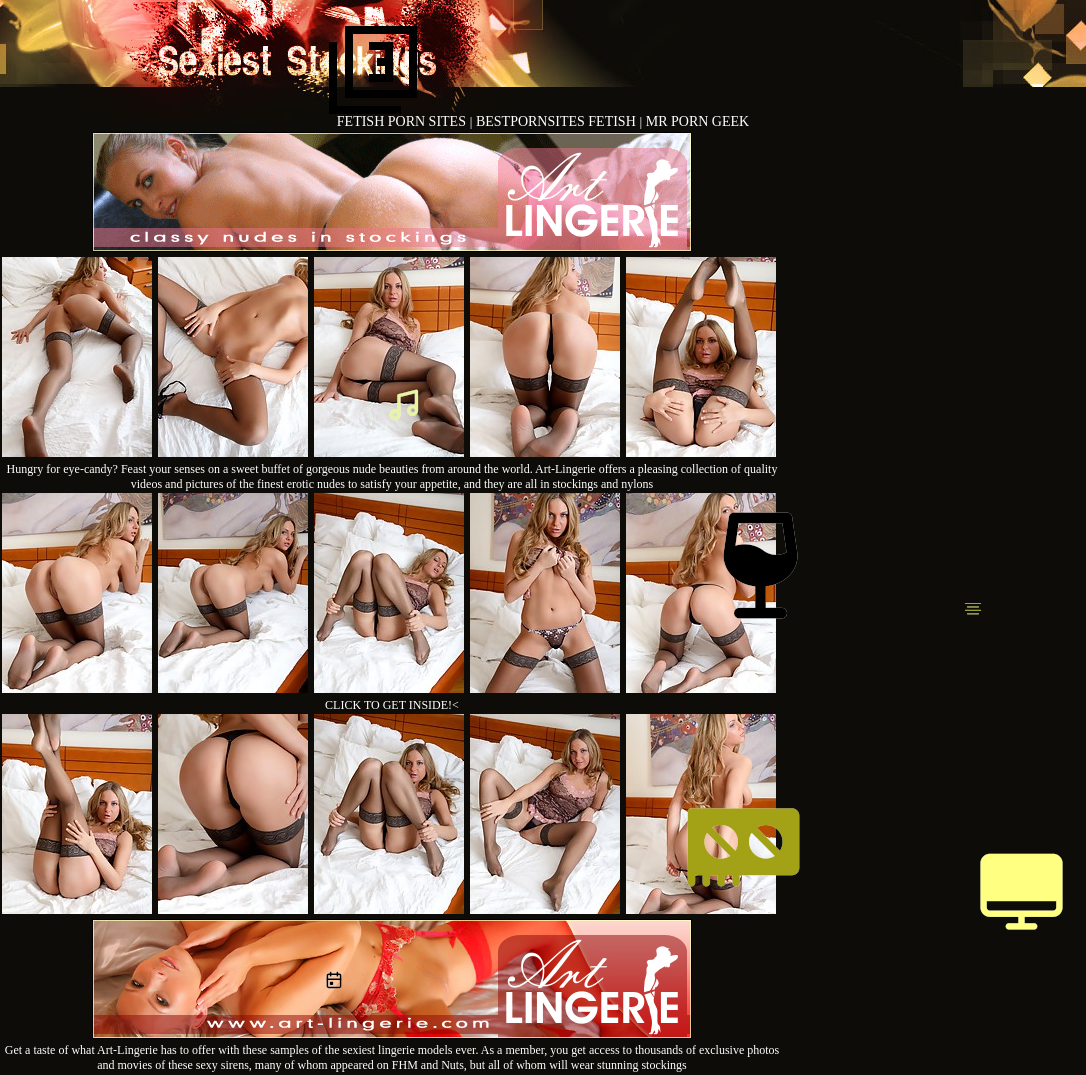 The width and height of the screenshot is (1086, 1075). I want to click on indicates a full drink or beverage status, so click(760, 565).